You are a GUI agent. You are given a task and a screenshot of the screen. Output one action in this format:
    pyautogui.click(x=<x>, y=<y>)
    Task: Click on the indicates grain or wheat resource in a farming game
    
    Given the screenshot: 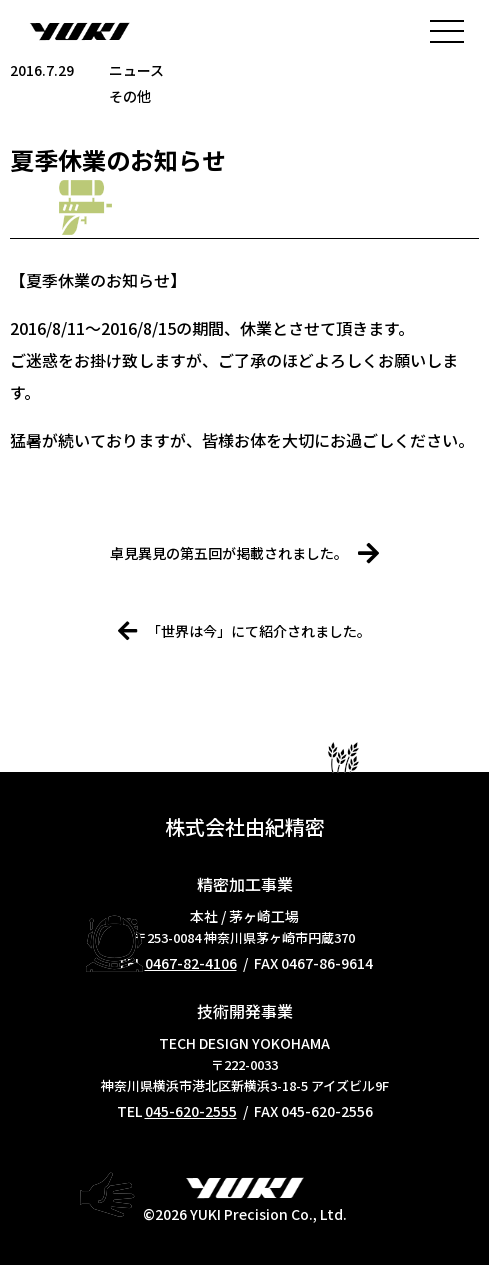 What is the action you would take?
    pyautogui.click(x=343, y=757)
    